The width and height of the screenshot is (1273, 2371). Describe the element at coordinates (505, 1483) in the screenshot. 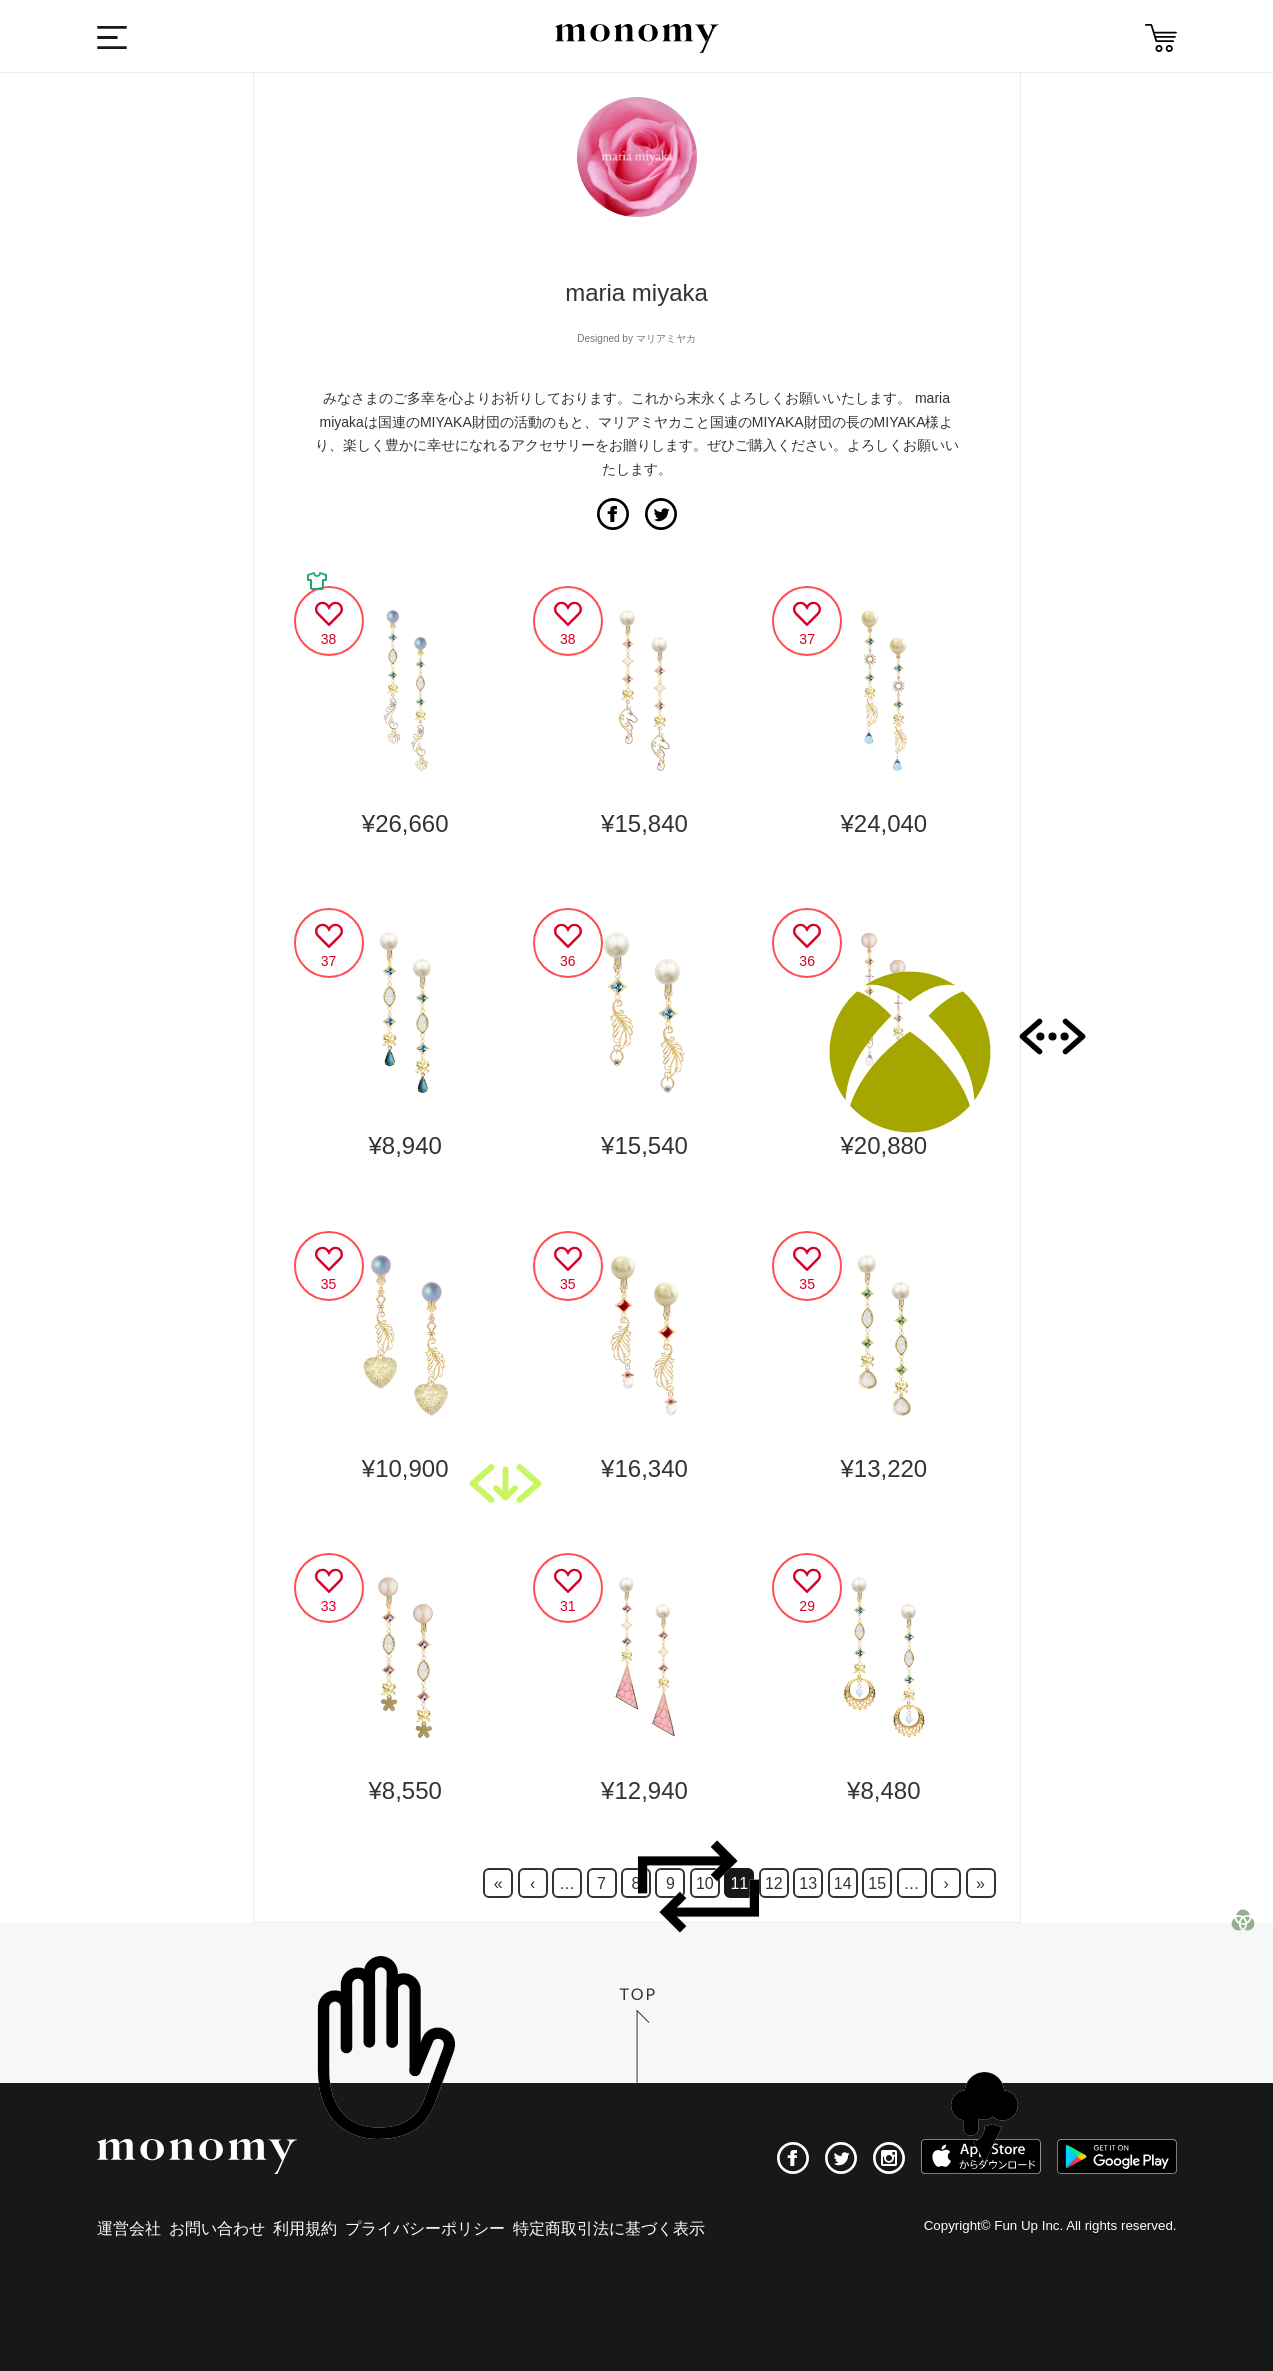

I see `download source code or script files` at that location.